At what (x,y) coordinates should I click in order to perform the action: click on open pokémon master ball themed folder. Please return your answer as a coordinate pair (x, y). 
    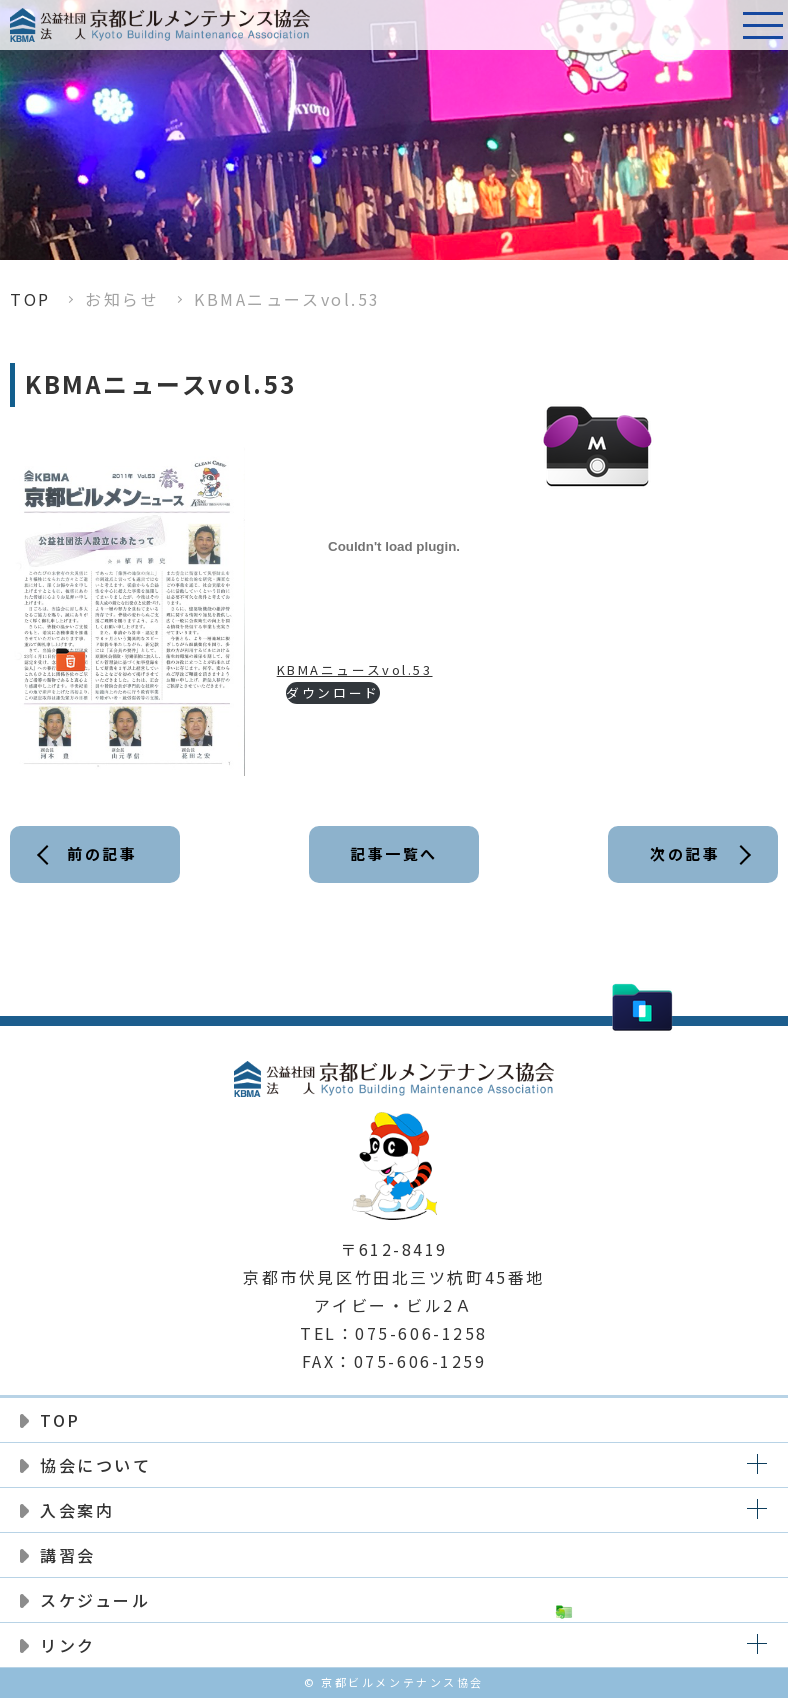
    Looking at the image, I should click on (597, 449).